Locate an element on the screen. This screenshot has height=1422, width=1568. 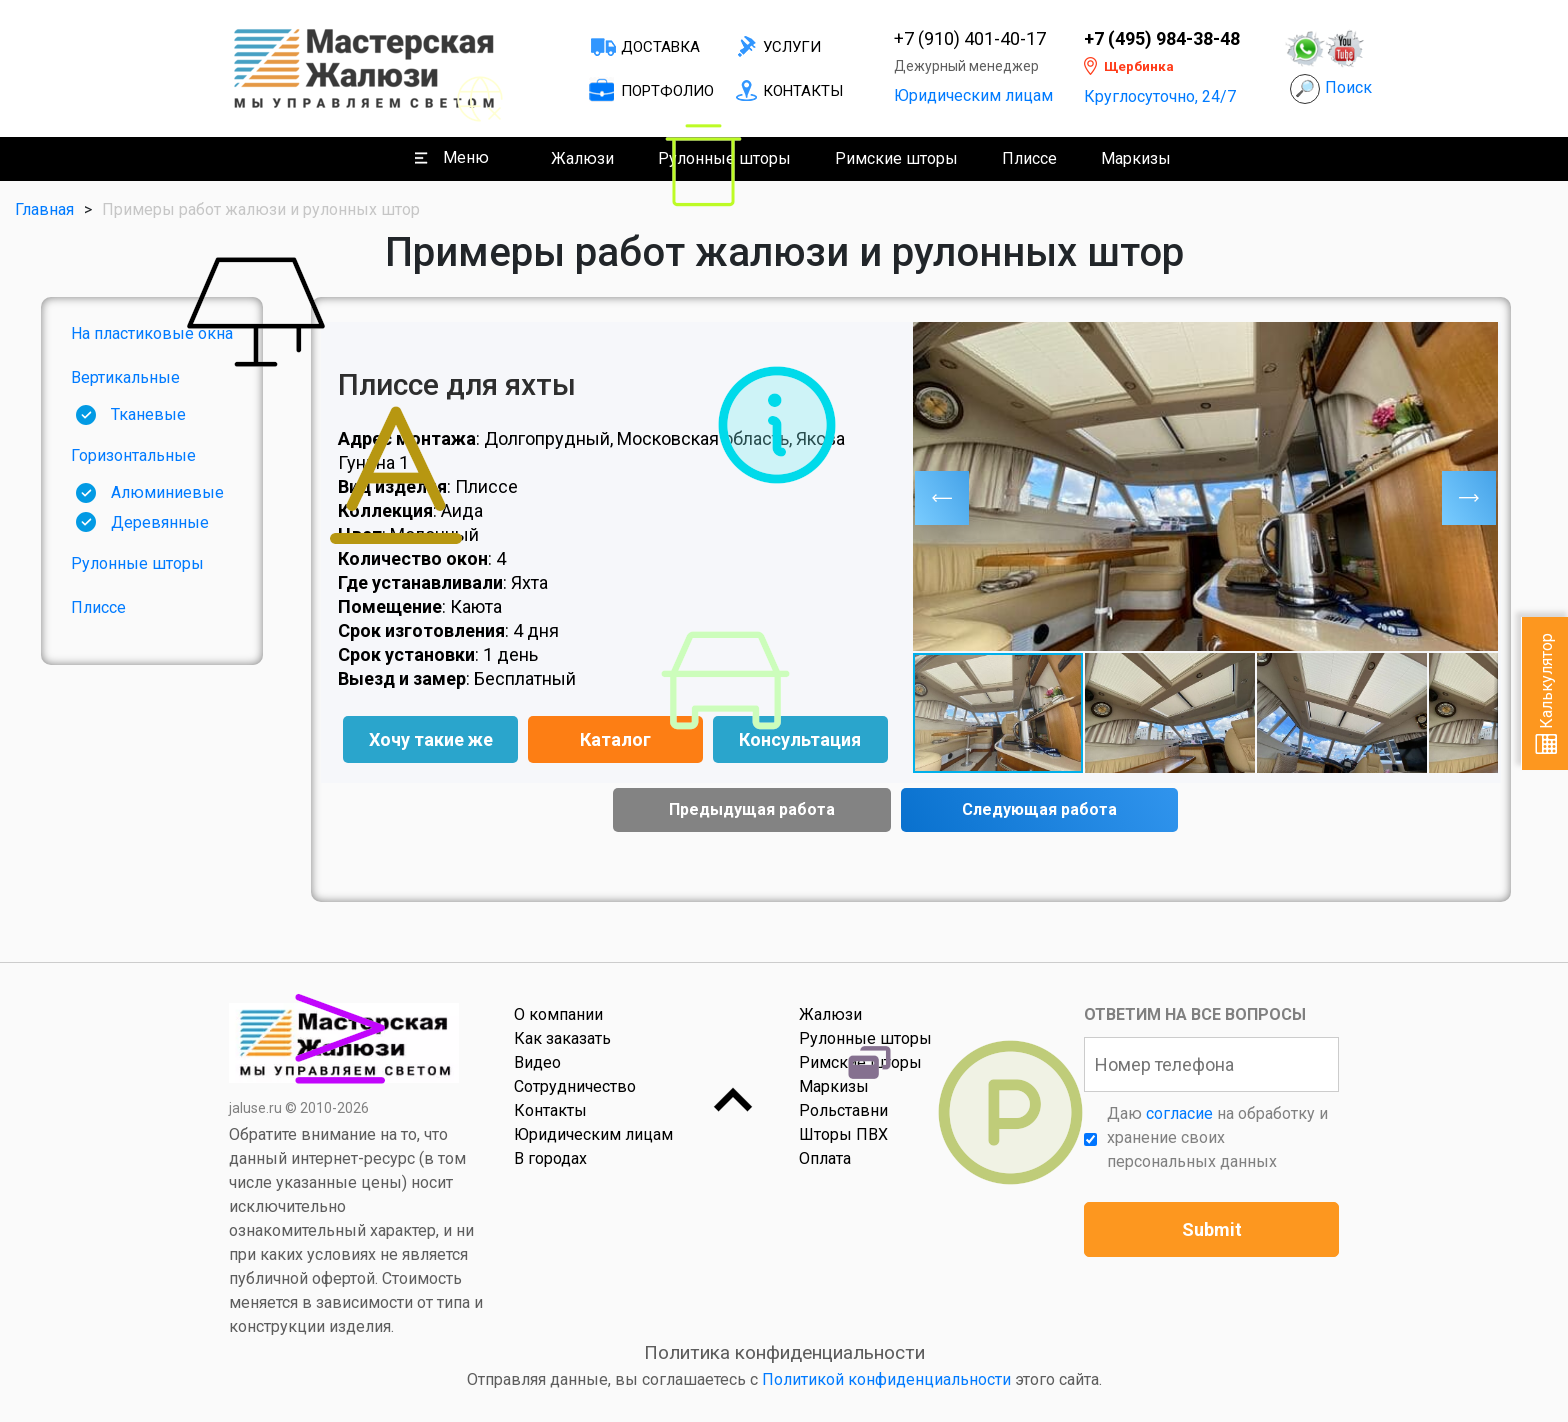
collapse an expanded section is located at coordinates (733, 1100).